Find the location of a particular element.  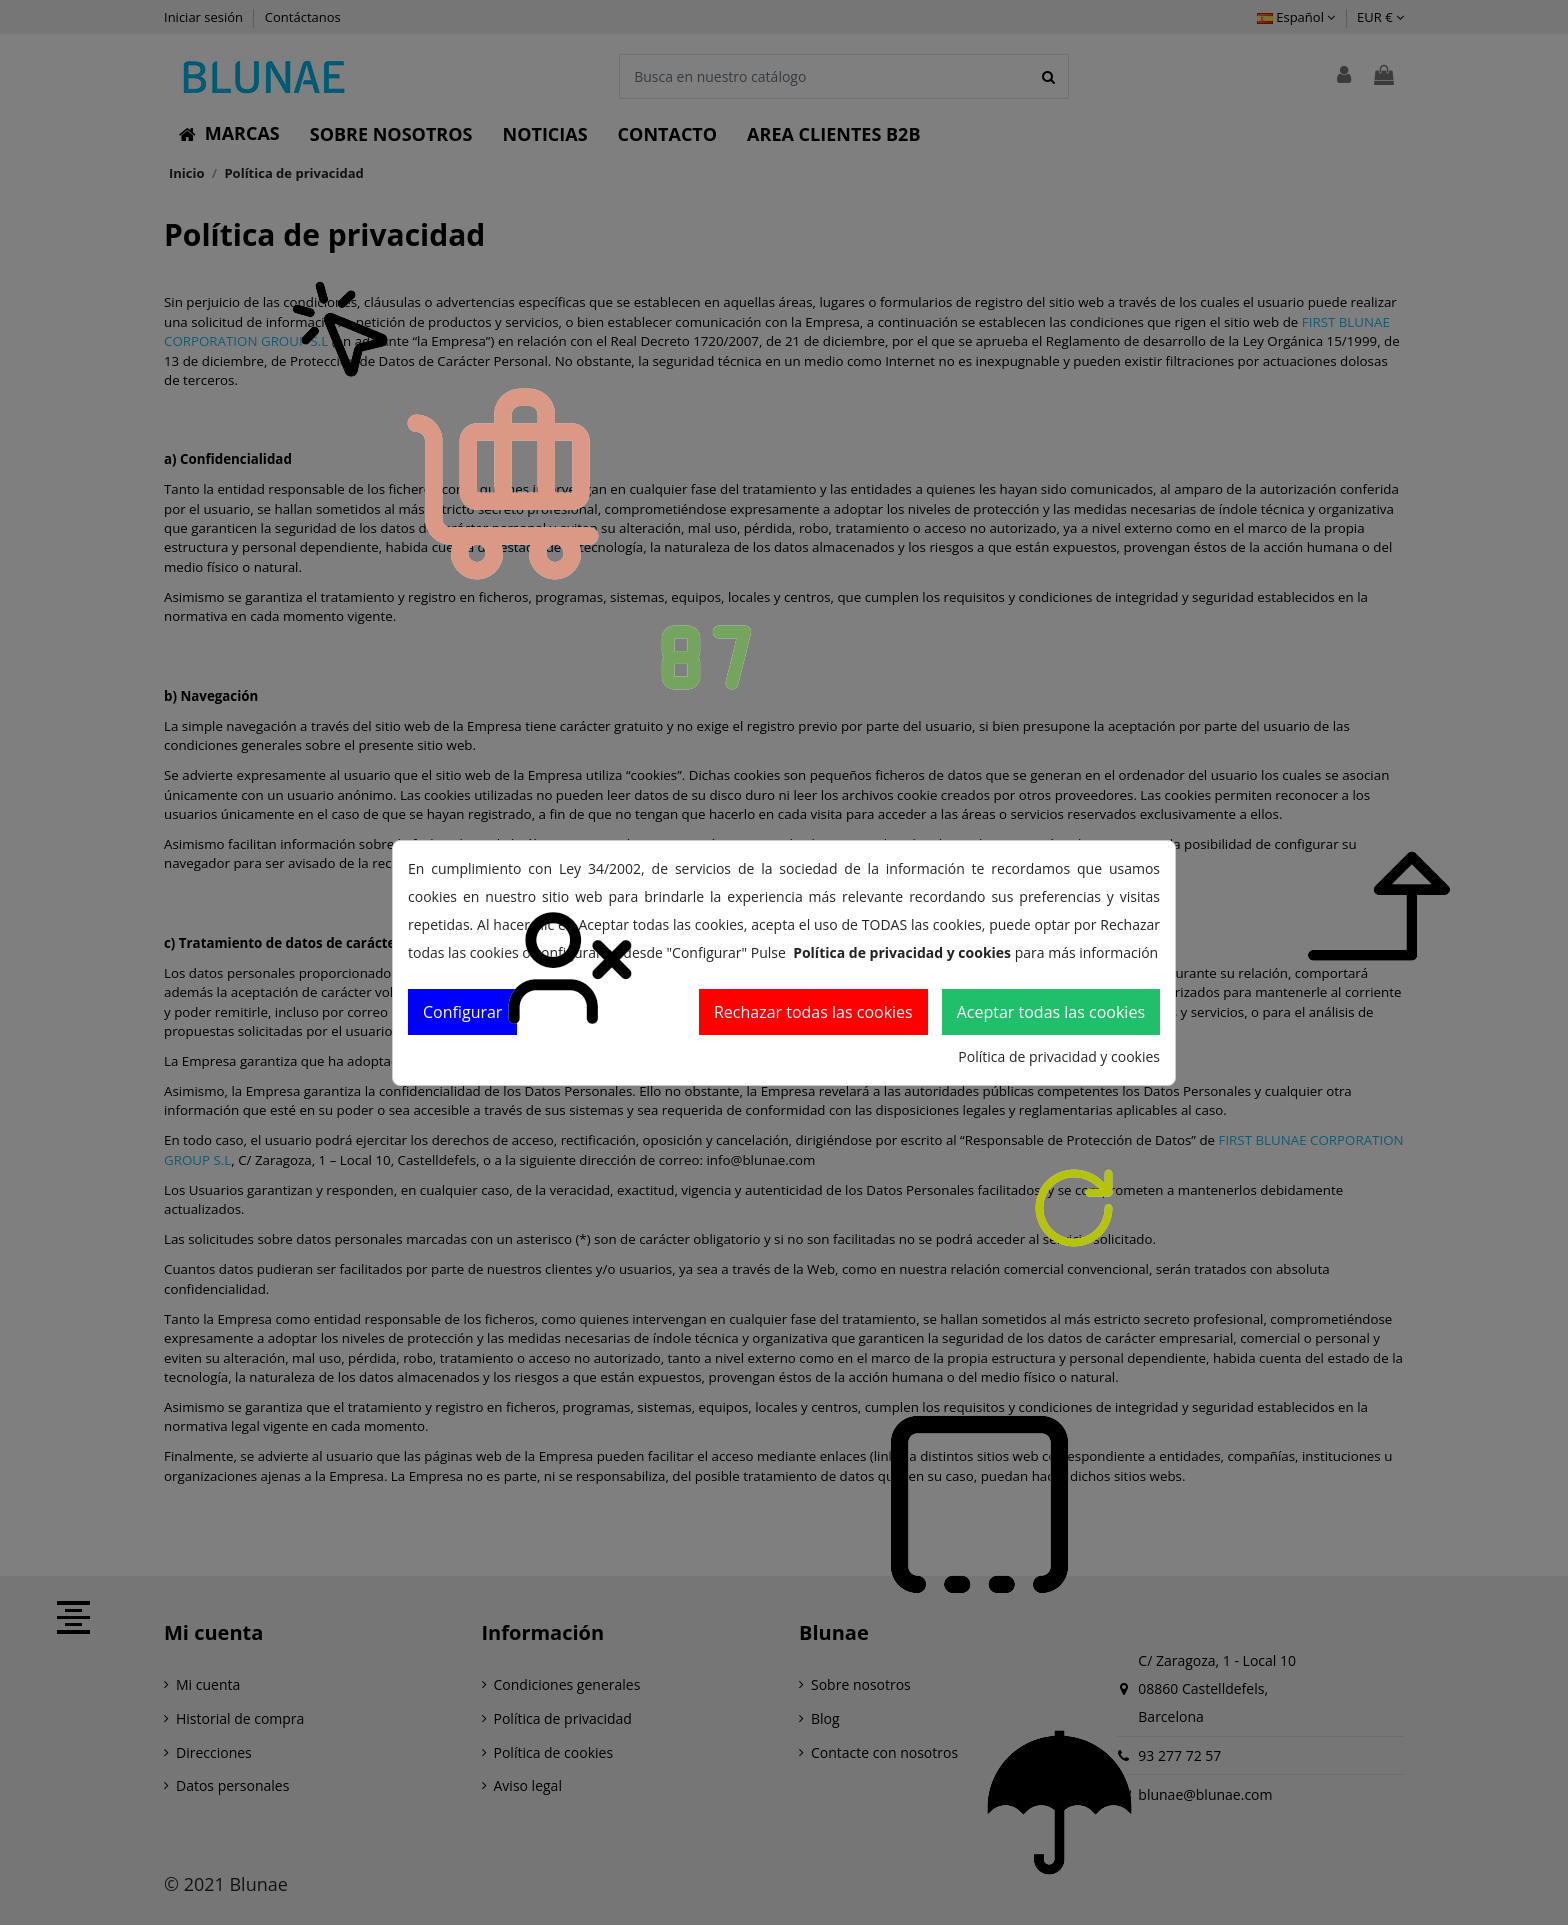

click or tap to interact is located at coordinates (342, 331).